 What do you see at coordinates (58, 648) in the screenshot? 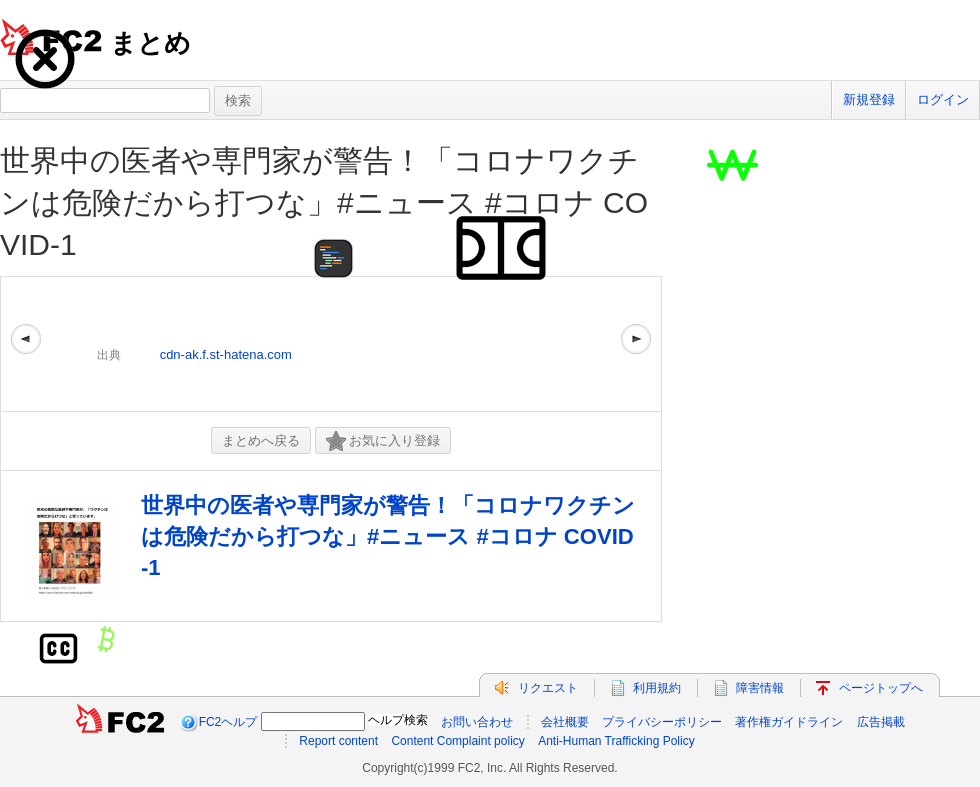
I see `enable closed captions` at bounding box center [58, 648].